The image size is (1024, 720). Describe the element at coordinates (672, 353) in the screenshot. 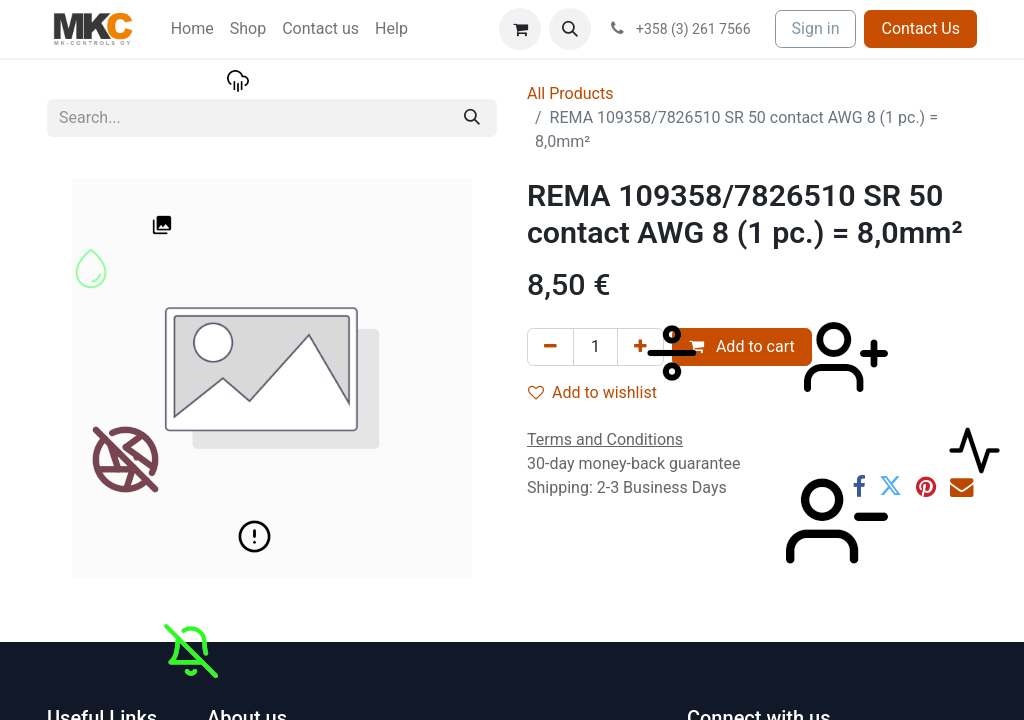

I see `perform division calculation` at that location.